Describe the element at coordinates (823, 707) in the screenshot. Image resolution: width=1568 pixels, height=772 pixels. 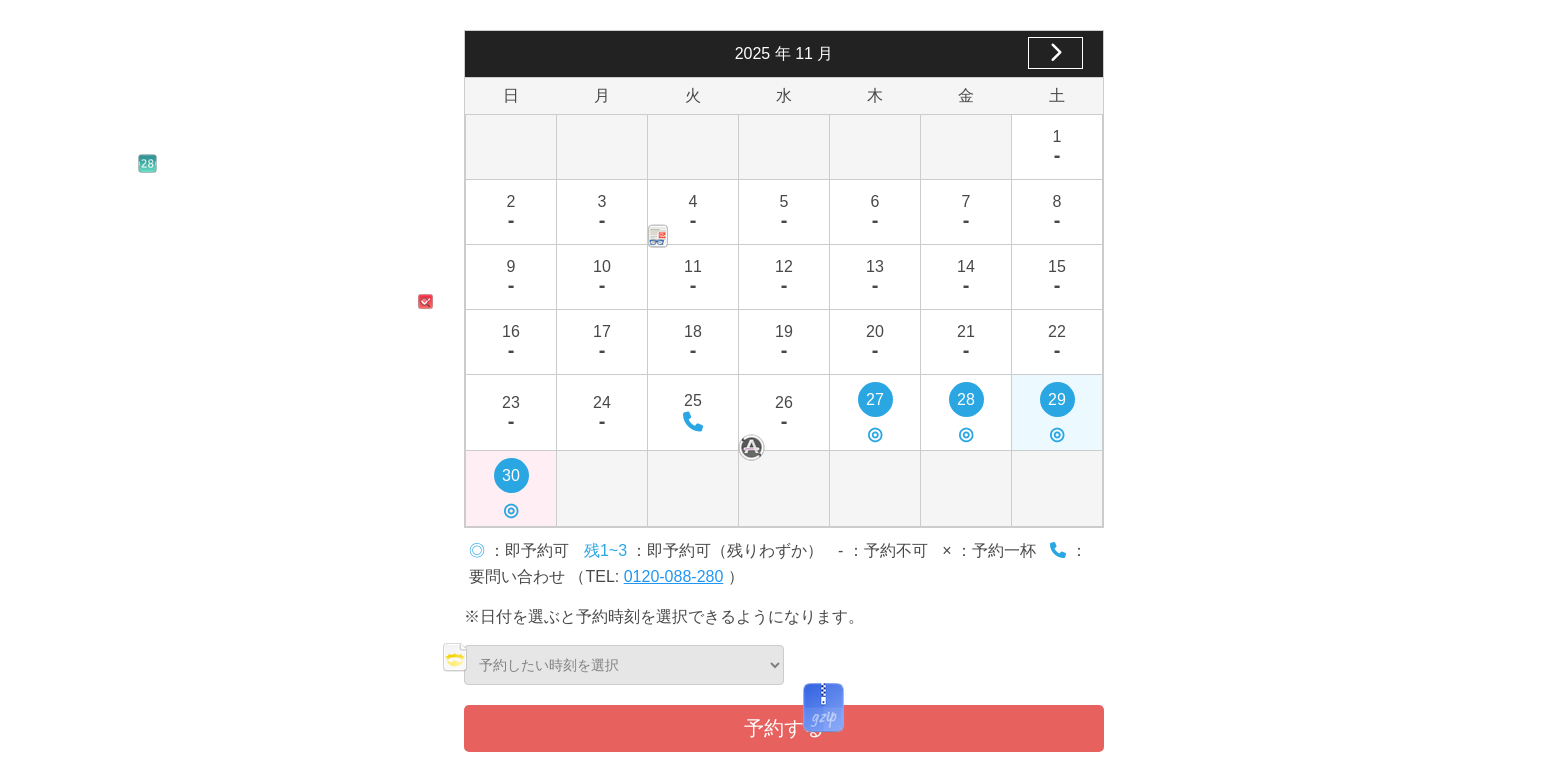
I see `a gzip compressed archive file` at that location.